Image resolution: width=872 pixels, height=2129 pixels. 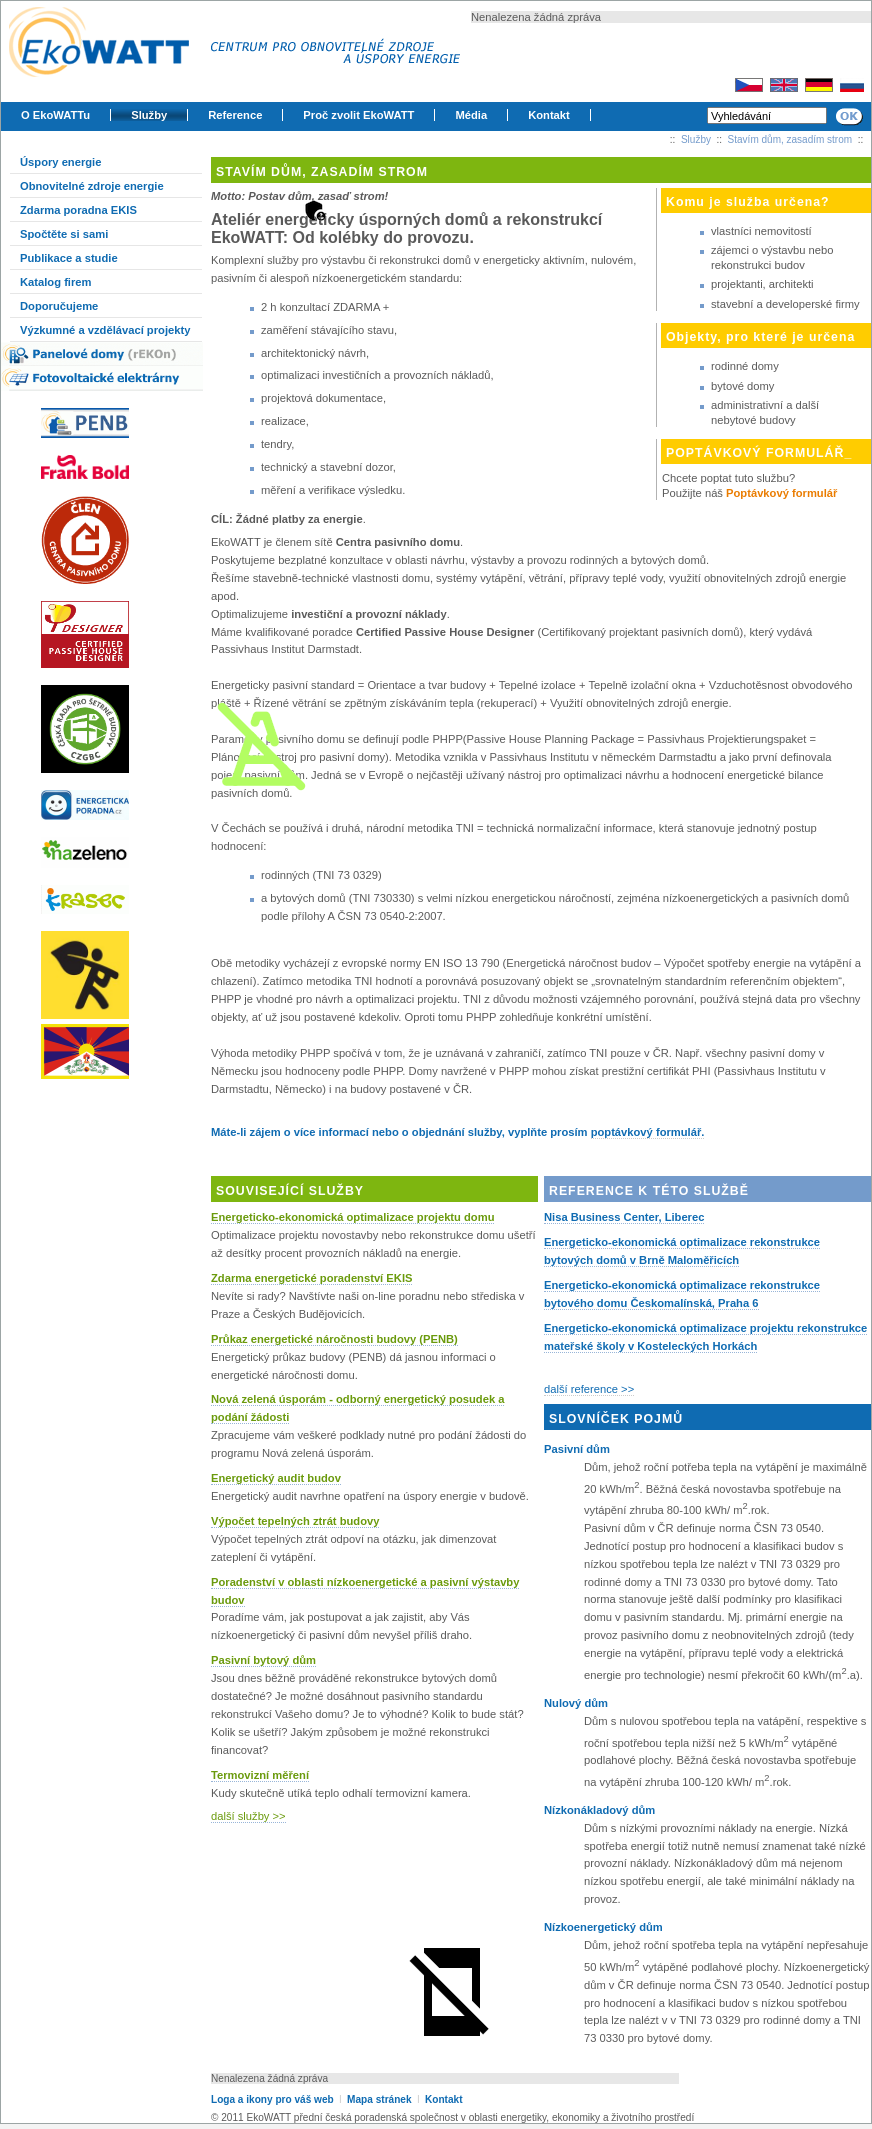 I want to click on no cell phone signal available, so click(x=452, y=1992).